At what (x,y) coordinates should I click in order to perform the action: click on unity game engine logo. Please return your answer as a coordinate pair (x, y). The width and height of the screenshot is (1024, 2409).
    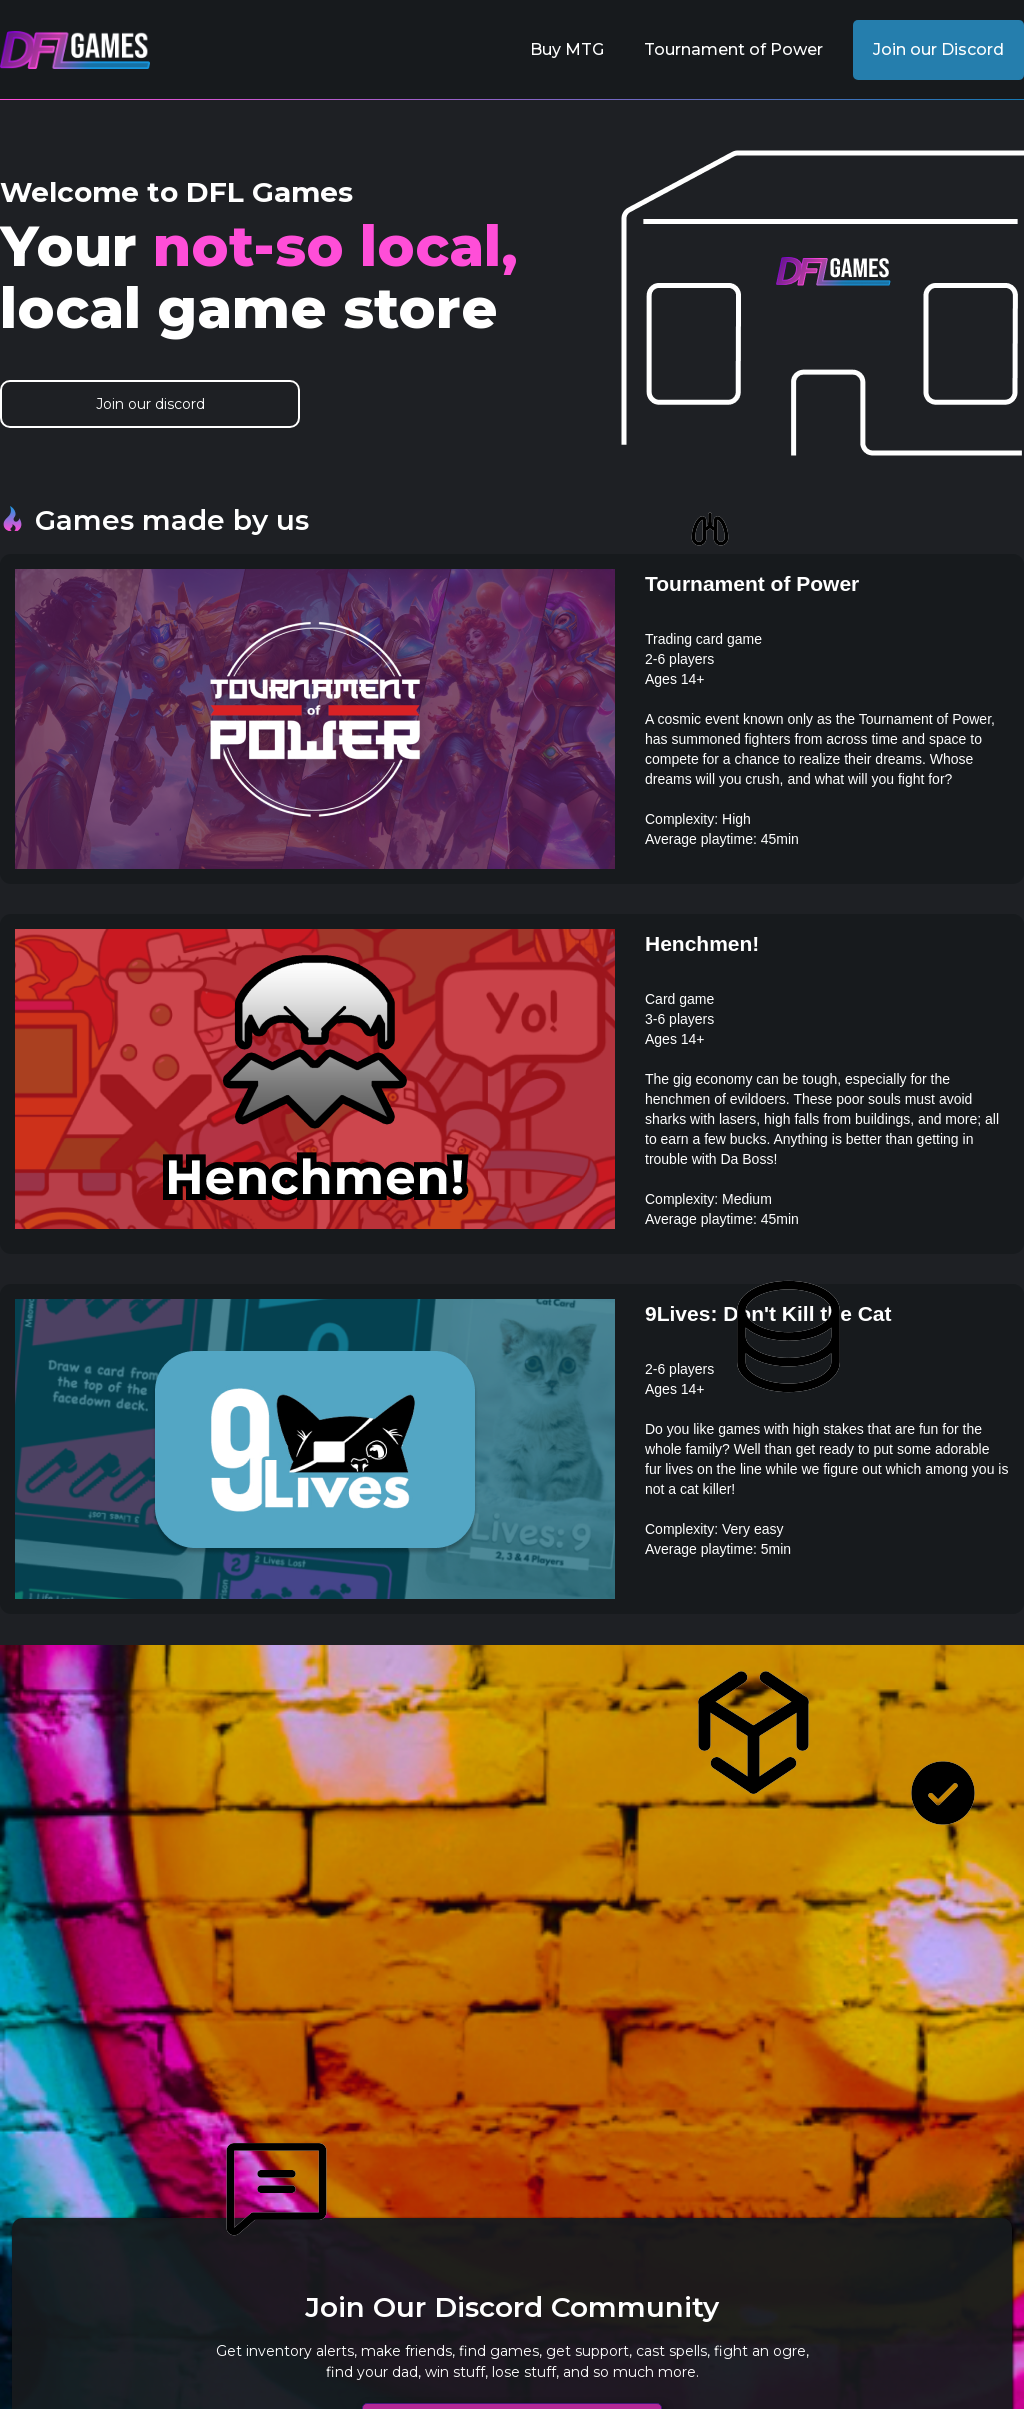
    Looking at the image, I should click on (753, 1732).